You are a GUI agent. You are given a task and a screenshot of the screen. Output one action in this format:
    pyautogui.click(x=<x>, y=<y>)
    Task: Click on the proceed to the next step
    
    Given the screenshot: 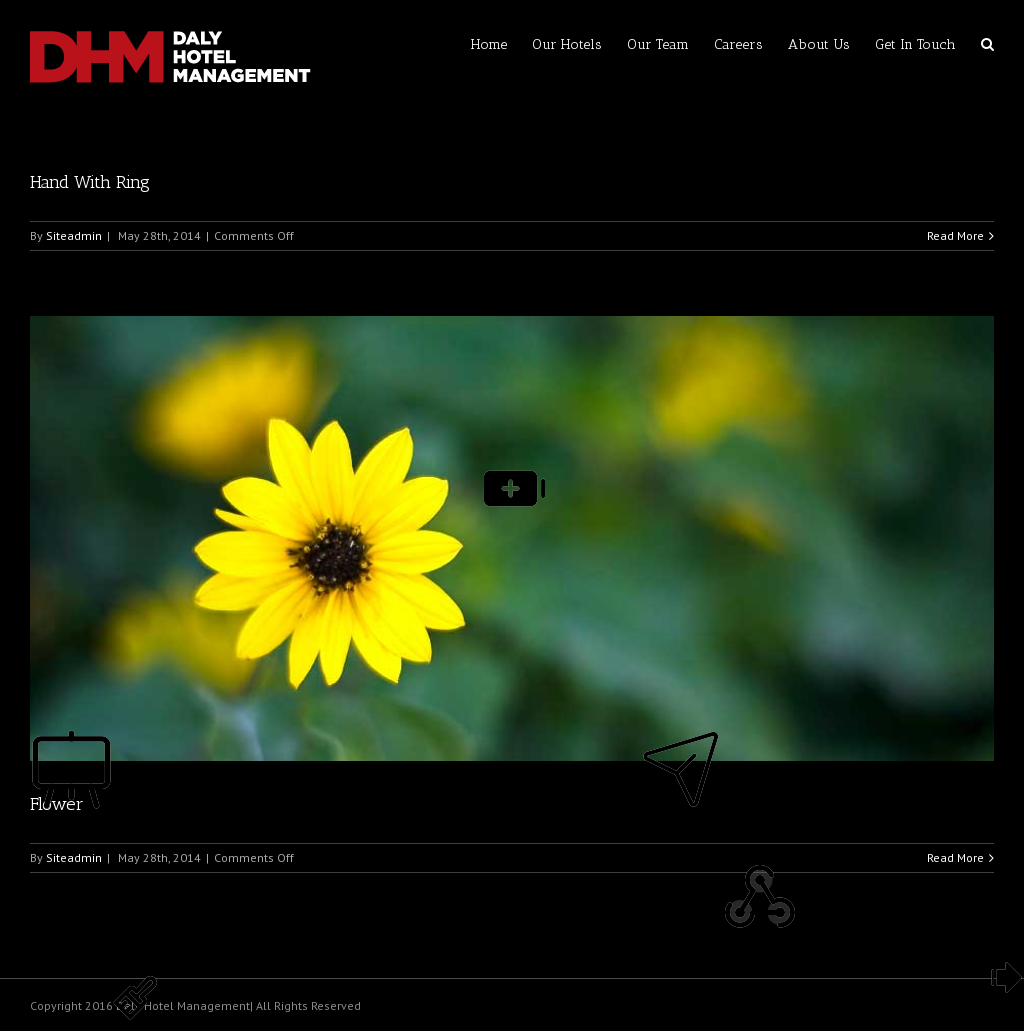 What is the action you would take?
    pyautogui.click(x=1005, y=977)
    